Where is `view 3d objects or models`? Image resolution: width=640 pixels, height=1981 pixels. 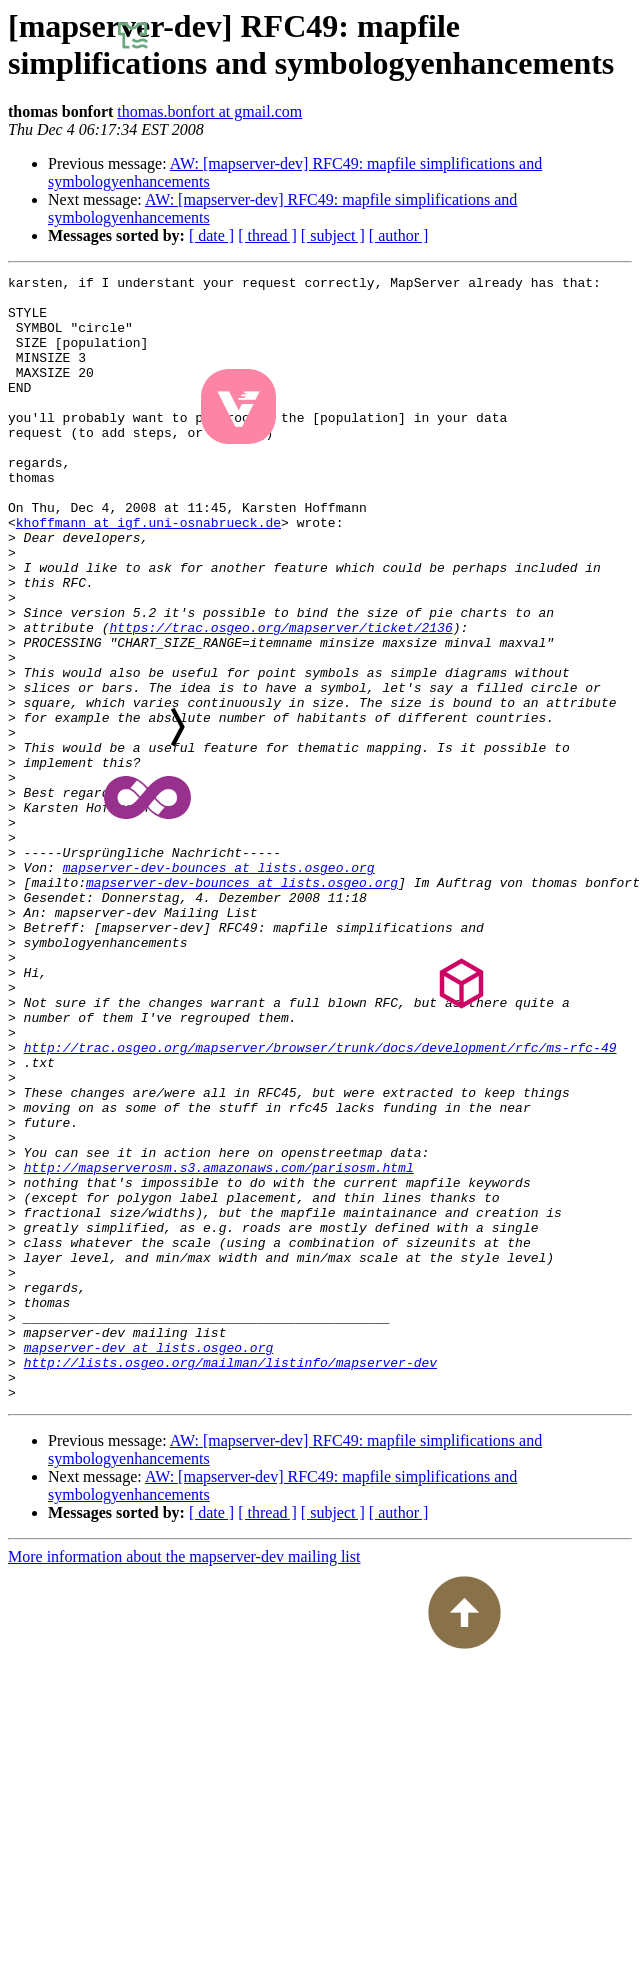
view 3d objects or models is located at coordinates (461, 983).